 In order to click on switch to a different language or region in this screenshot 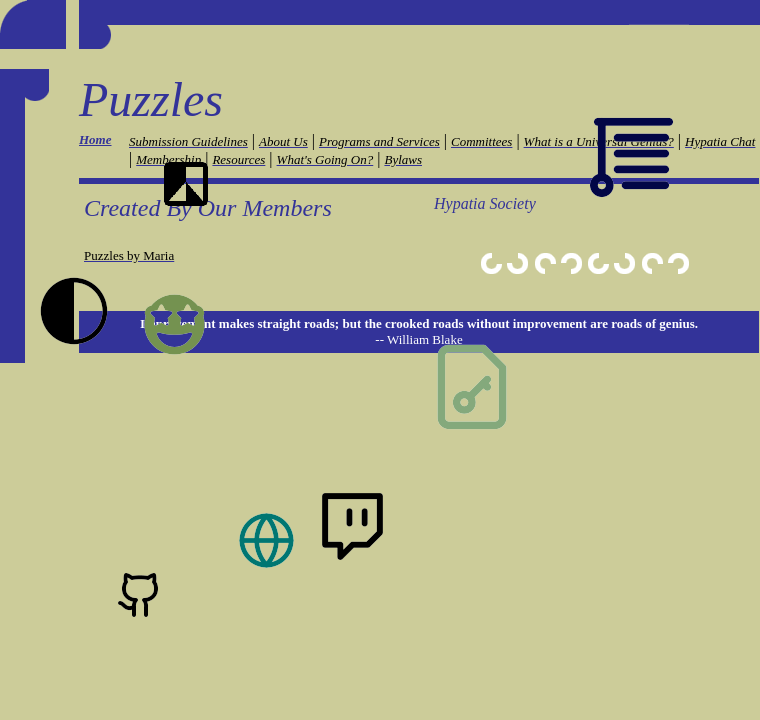, I will do `click(266, 540)`.